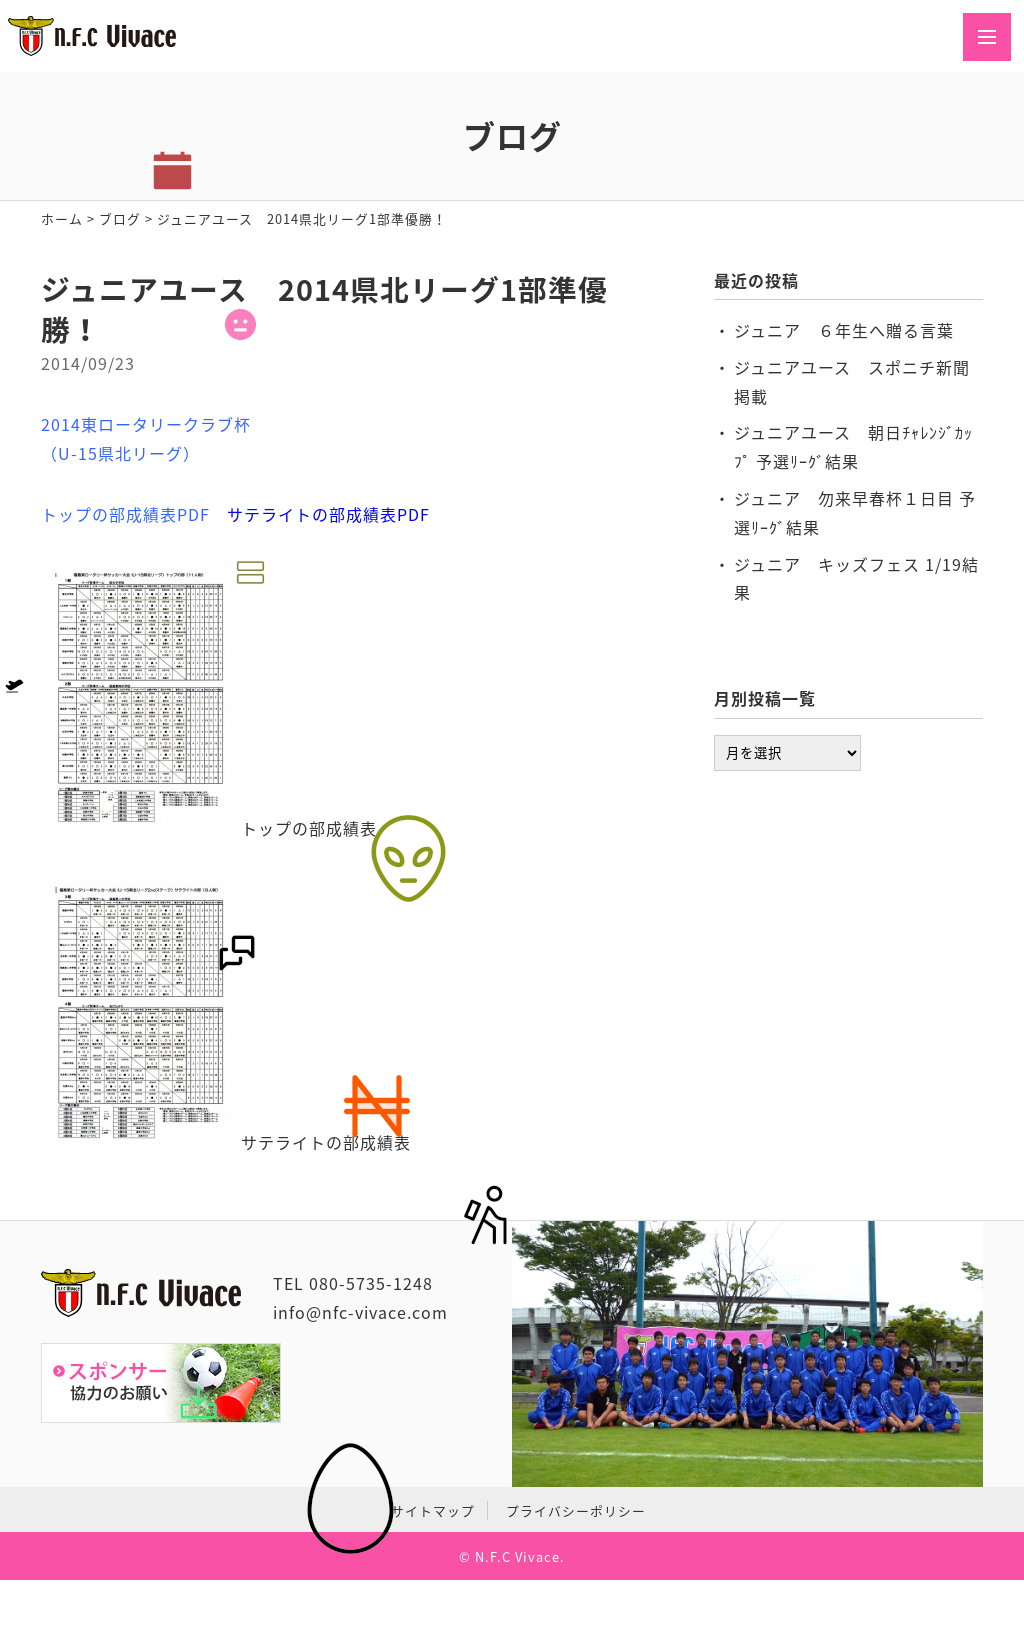 The height and width of the screenshot is (1636, 1024). Describe the element at coordinates (237, 953) in the screenshot. I see `open messages or conversations` at that location.